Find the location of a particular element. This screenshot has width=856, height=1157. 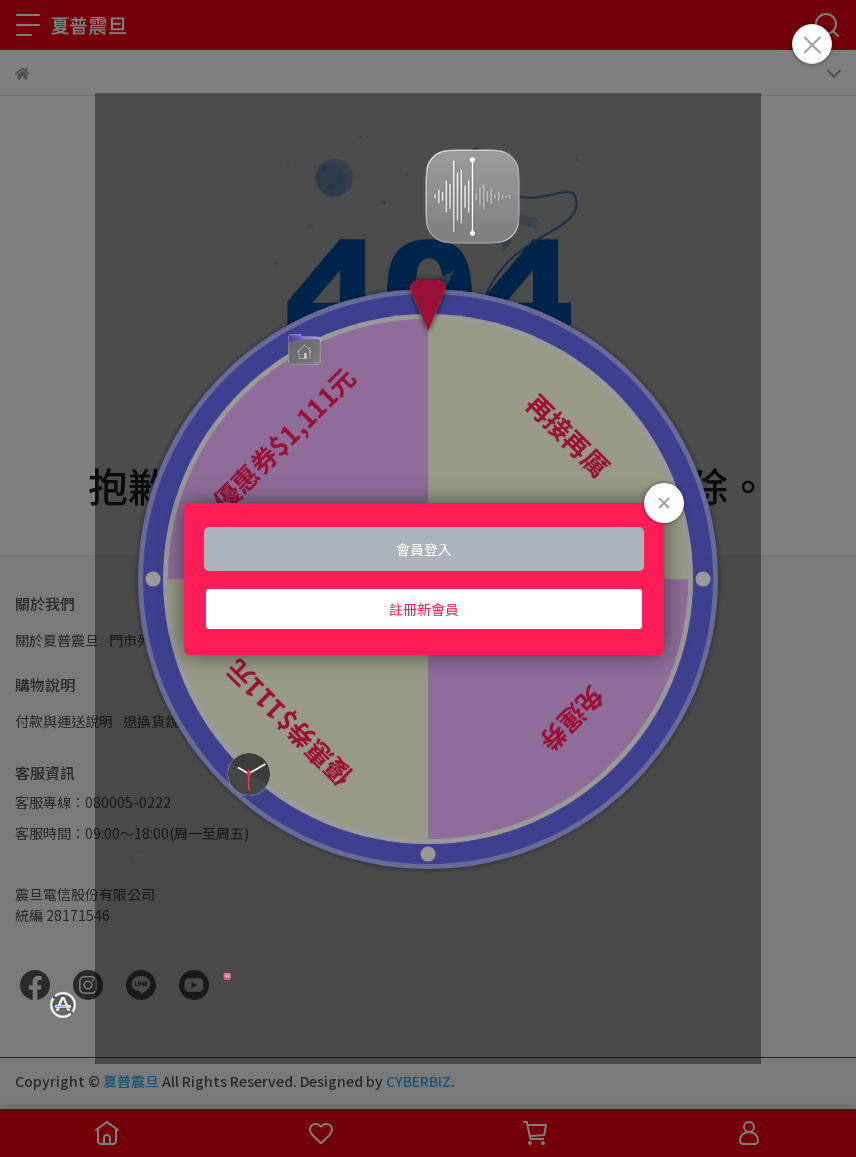

open sound and audio preferences is located at coordinates (183, 917).